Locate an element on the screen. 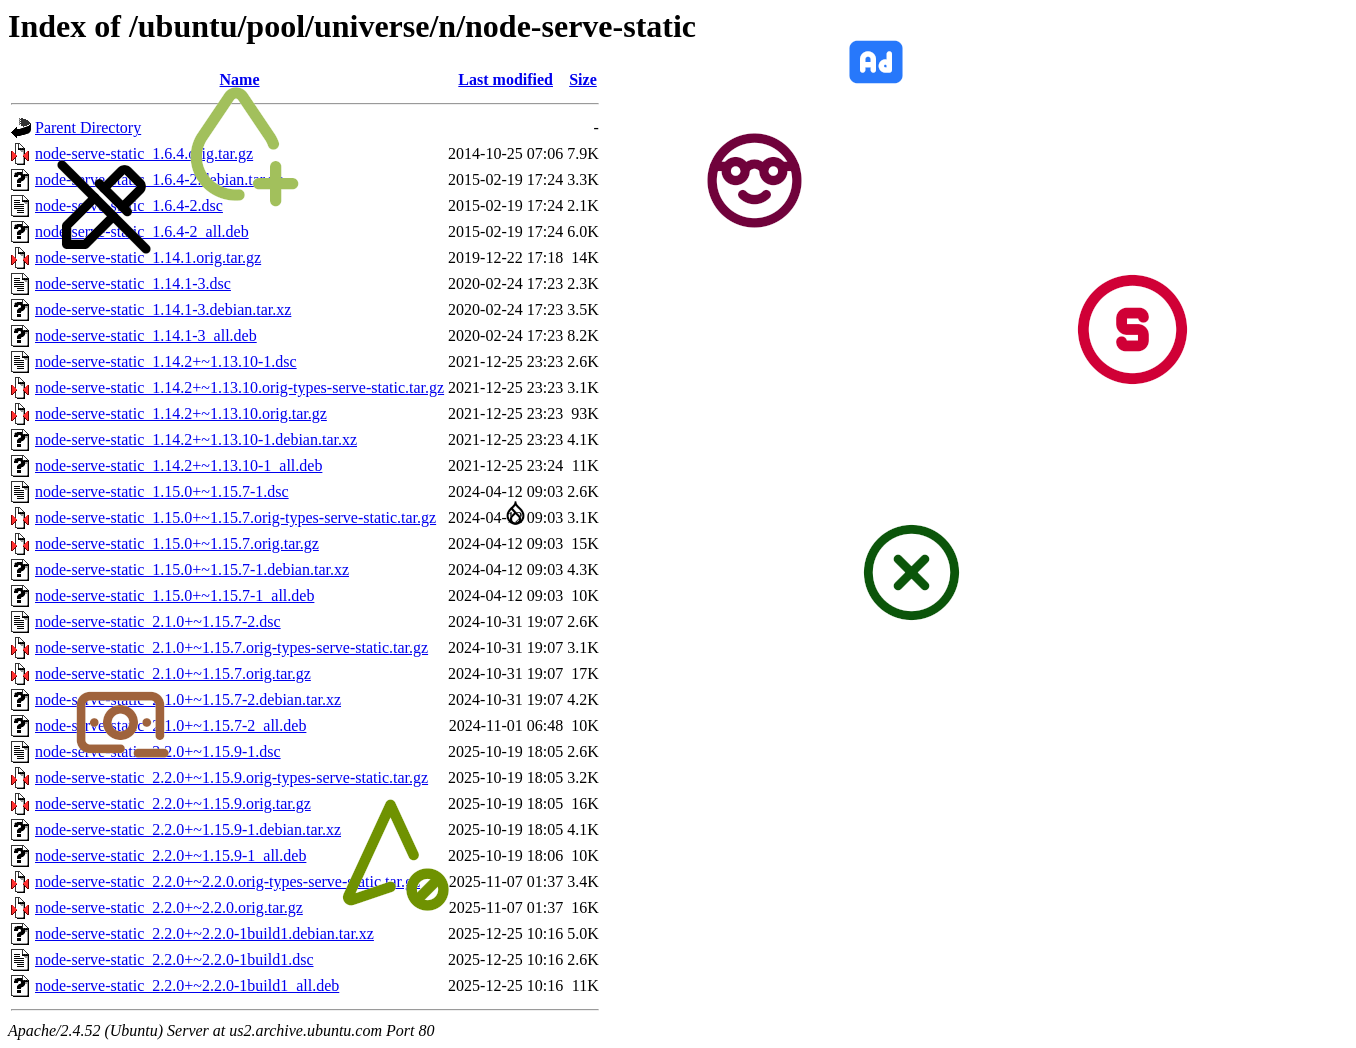 The height and width of the screenshot is (1048, 1356). add water or hydration reminder is located at coordinates (236, 144).